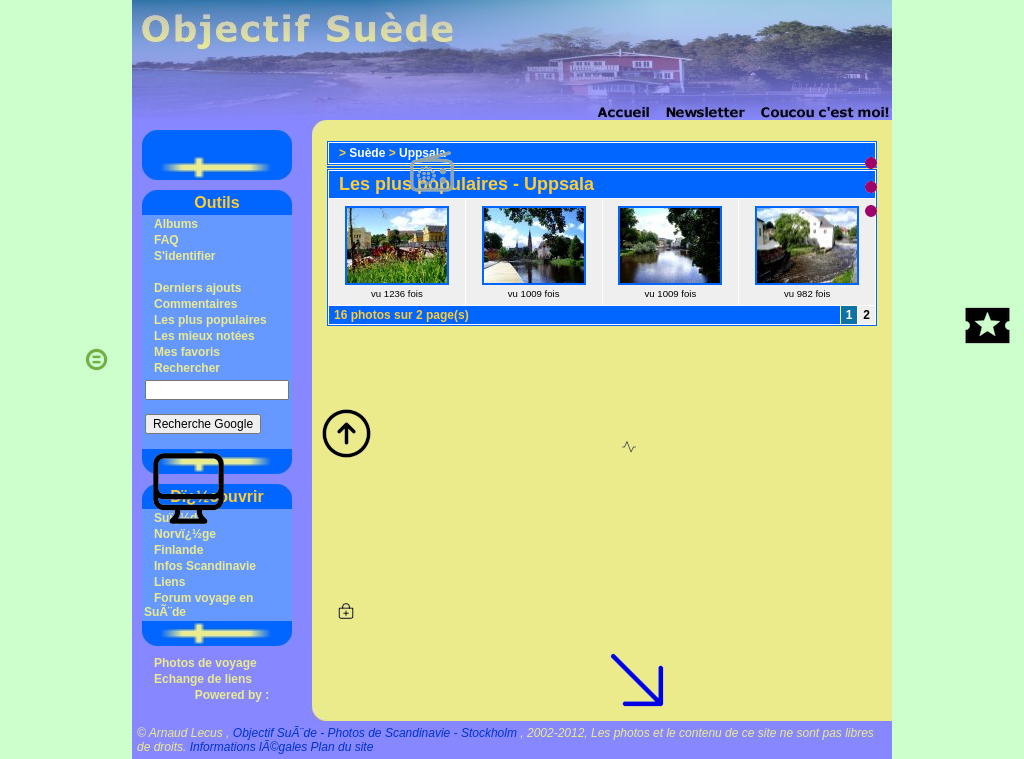  I want to click on scroll to top of page, so click(346, 433).